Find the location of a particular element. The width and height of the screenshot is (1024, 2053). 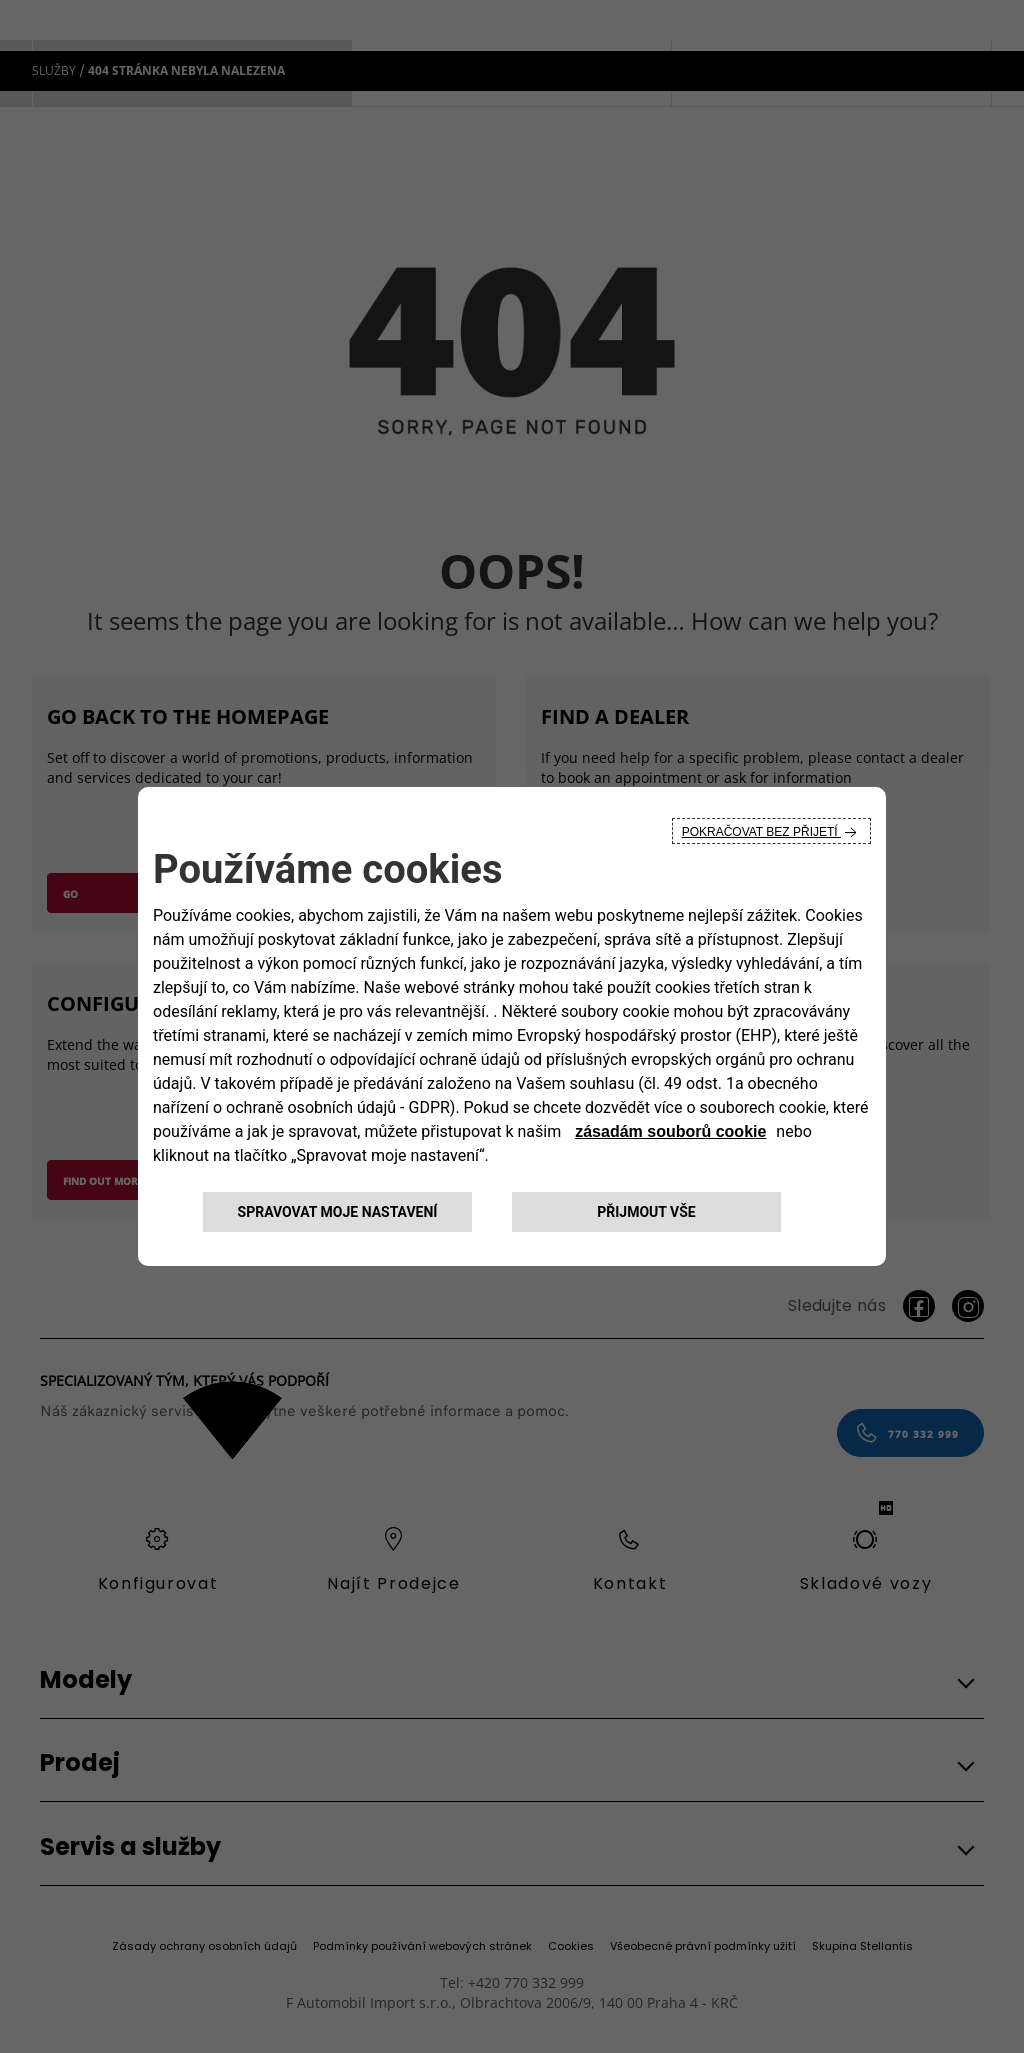

indicates full wifi signal strength is located at coordinates (232, 1419).